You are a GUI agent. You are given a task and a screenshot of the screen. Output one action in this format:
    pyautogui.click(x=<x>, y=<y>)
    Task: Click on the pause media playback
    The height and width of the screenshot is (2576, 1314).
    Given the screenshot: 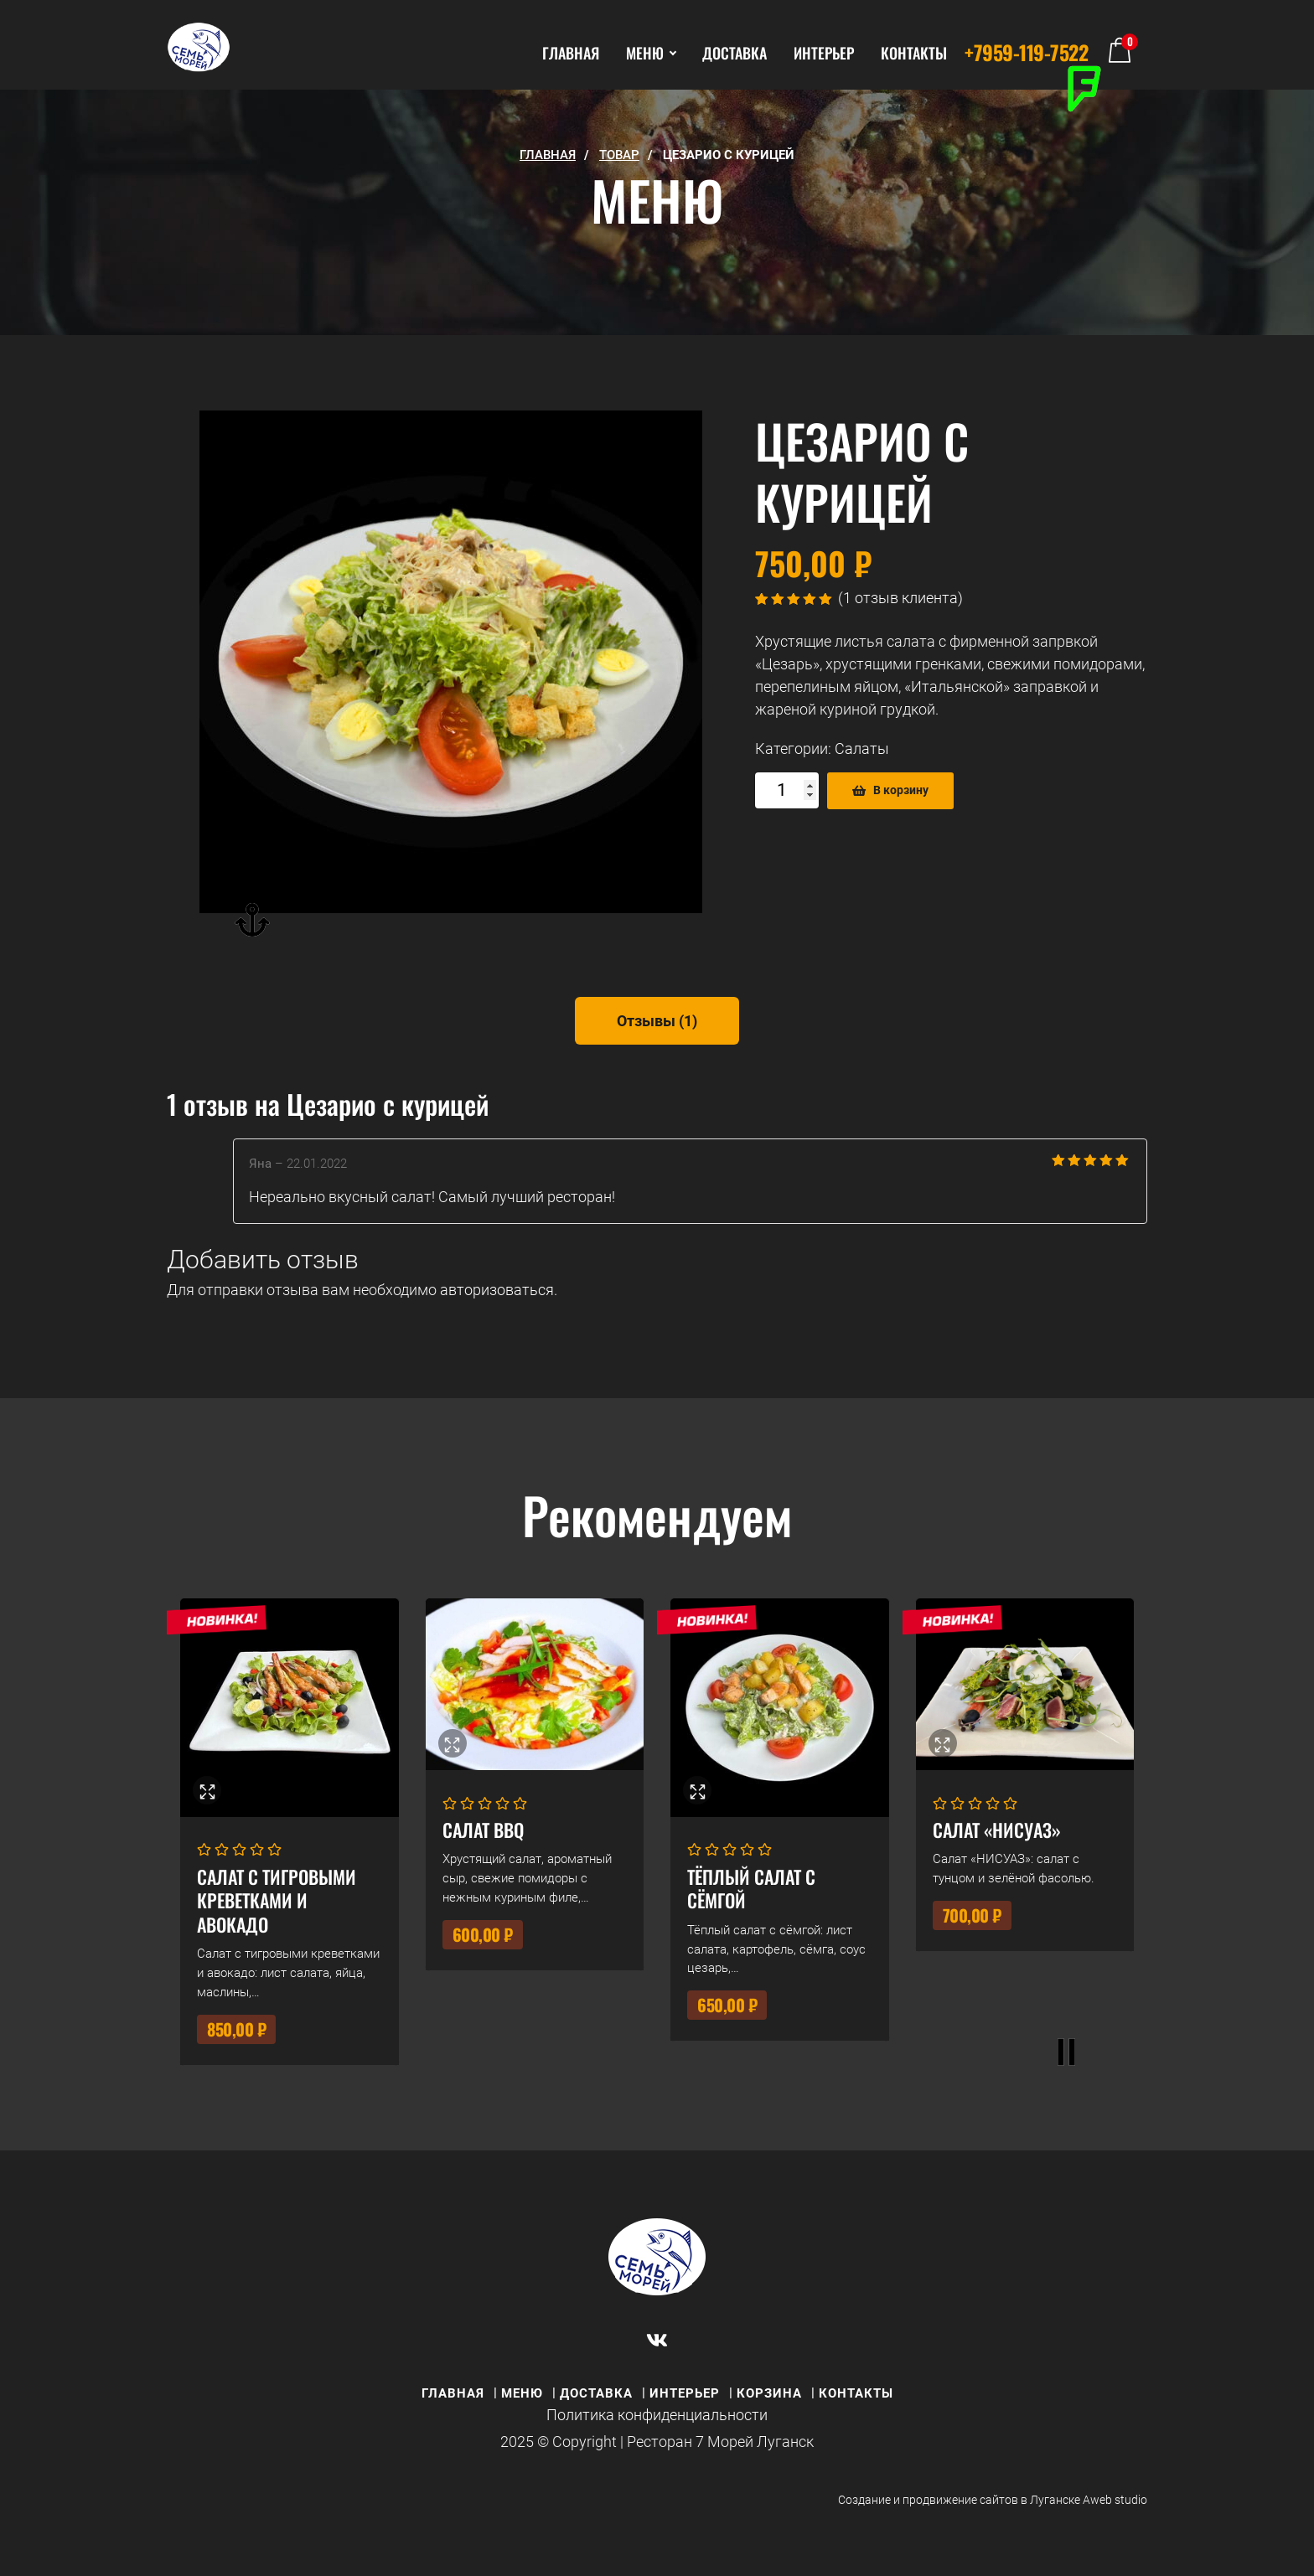 What is the action you would take?
    pyautogui.click(x=1066, y=2052)
    